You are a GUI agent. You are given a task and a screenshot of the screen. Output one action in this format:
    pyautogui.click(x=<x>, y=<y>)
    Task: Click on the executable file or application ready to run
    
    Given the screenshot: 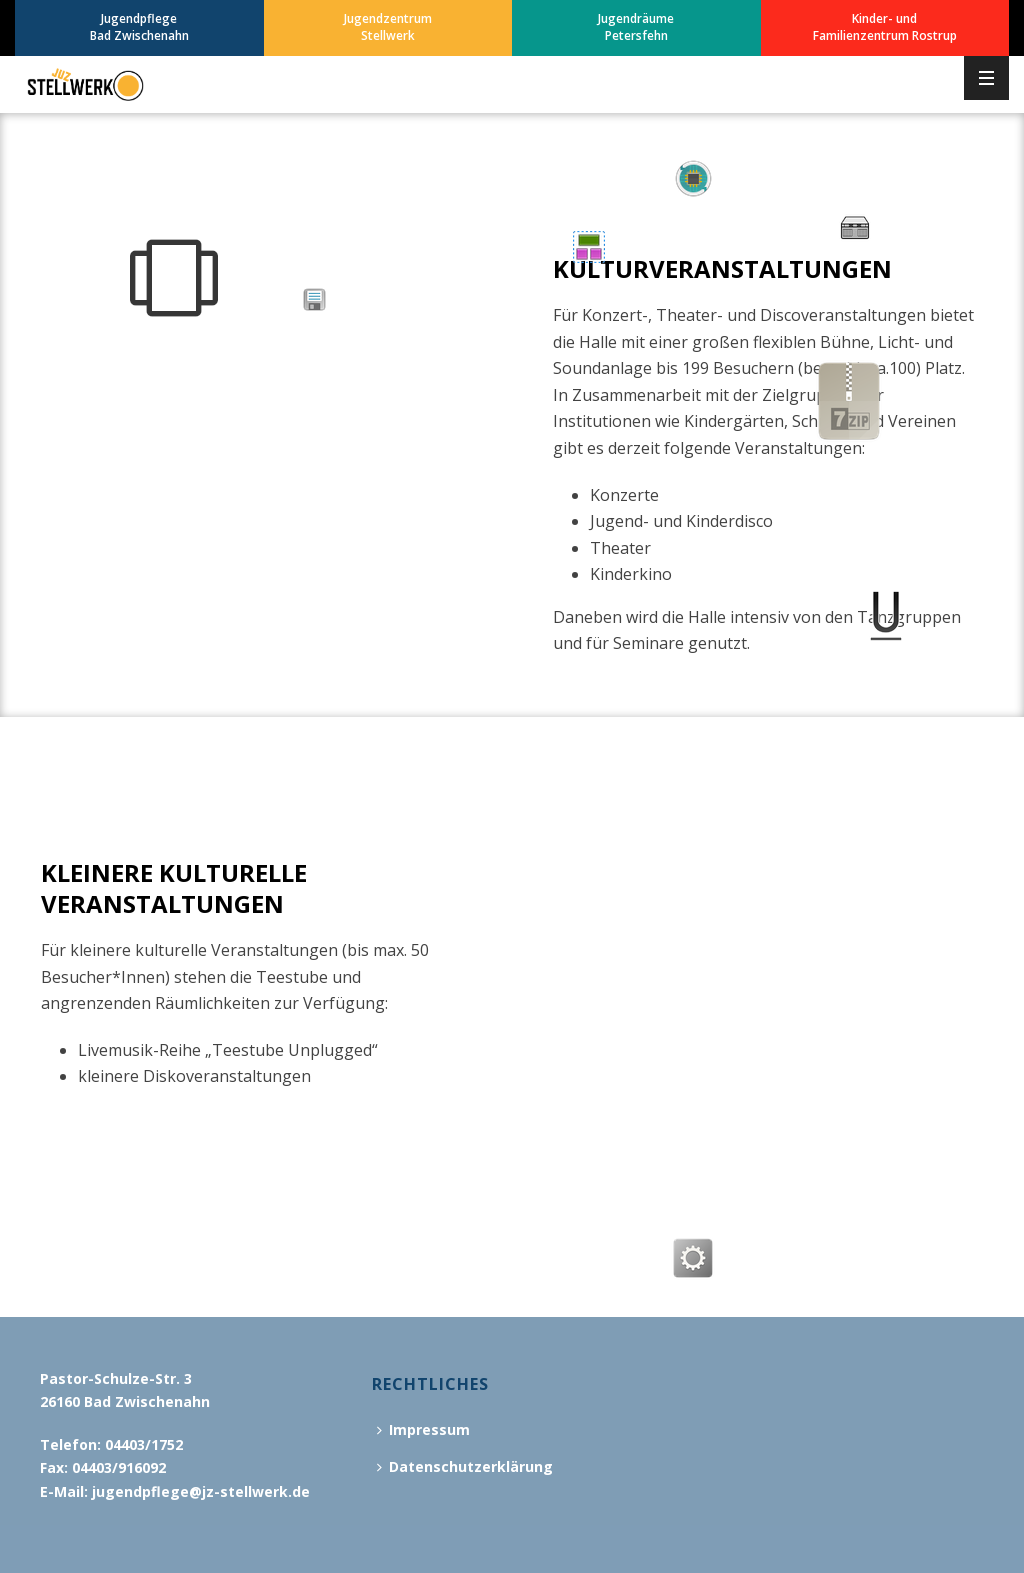 What is the action you would take?
    pyautogui.click(x=693, y=1258)
    